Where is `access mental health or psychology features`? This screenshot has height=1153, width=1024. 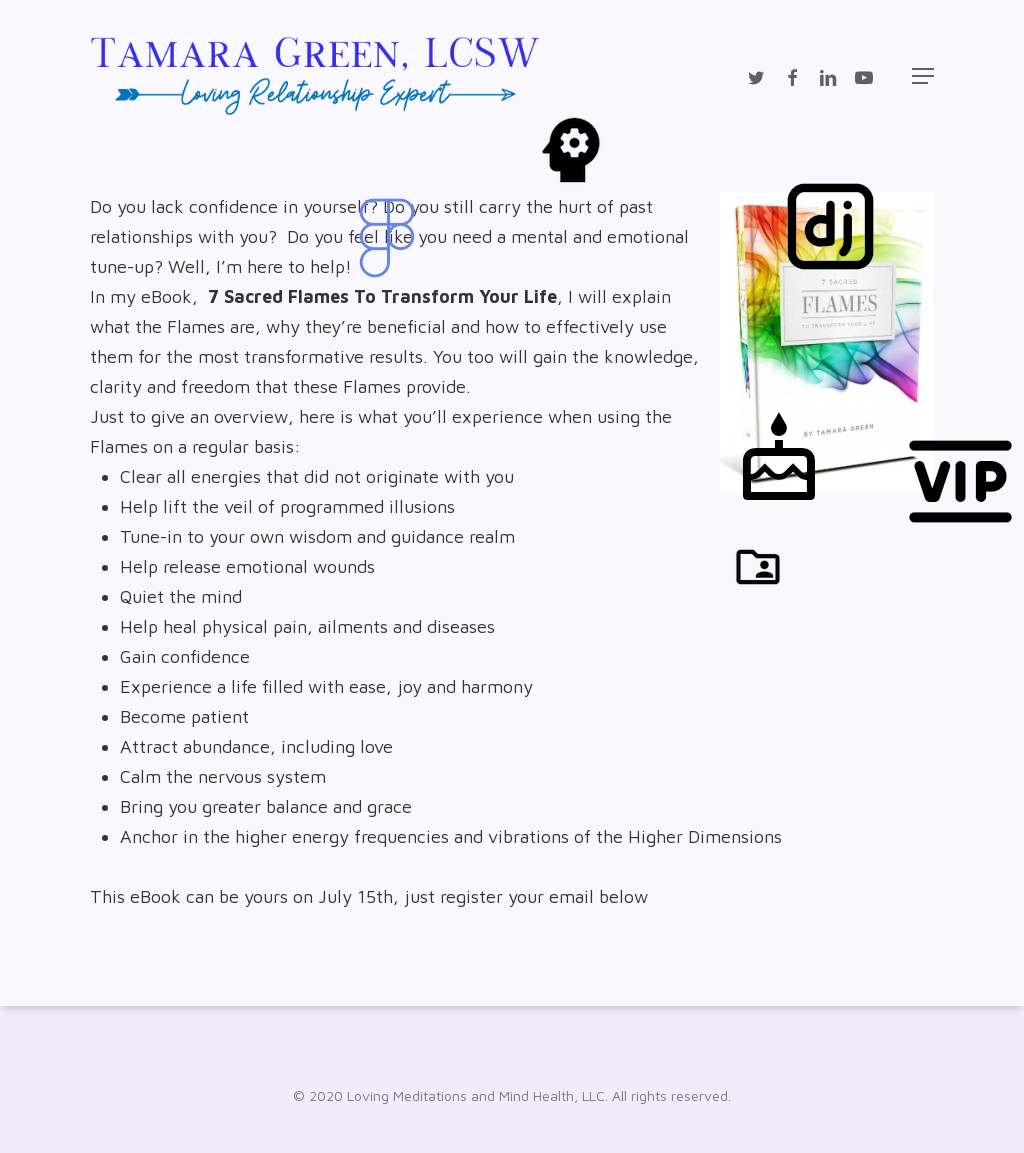
access mental health or psychology features is located at coordinates (571, 150).